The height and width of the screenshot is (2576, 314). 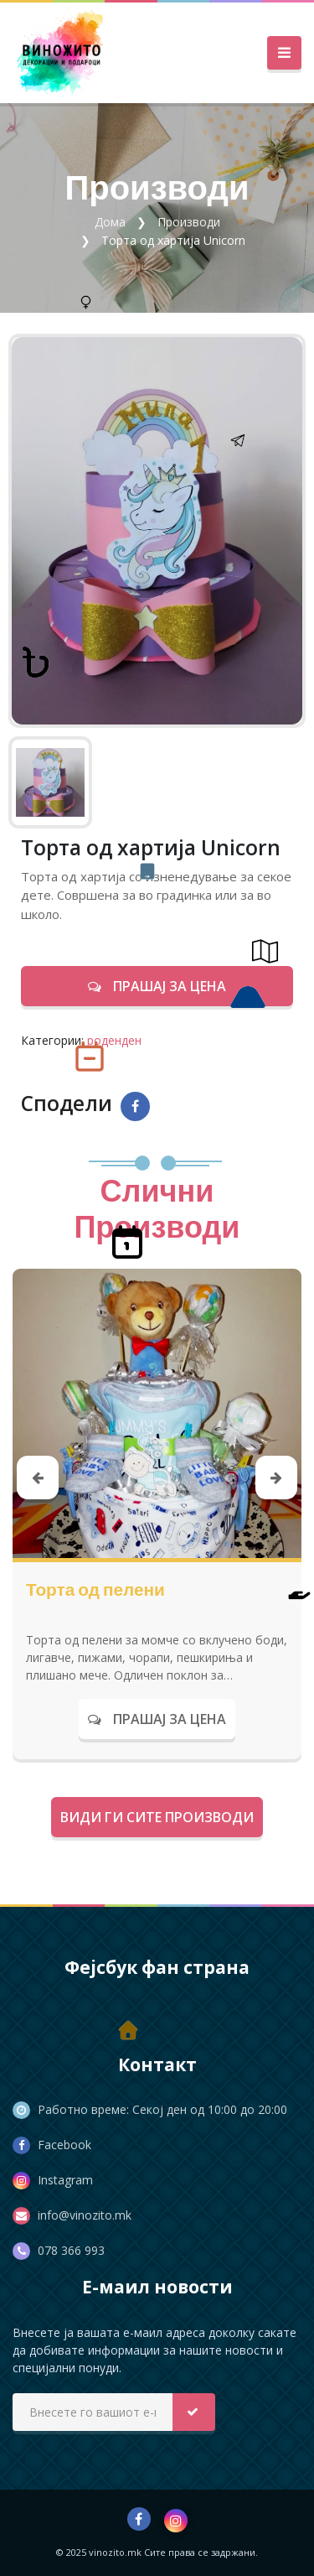 I want to click on view calendar or schedule, so click(x=127, y=1242).